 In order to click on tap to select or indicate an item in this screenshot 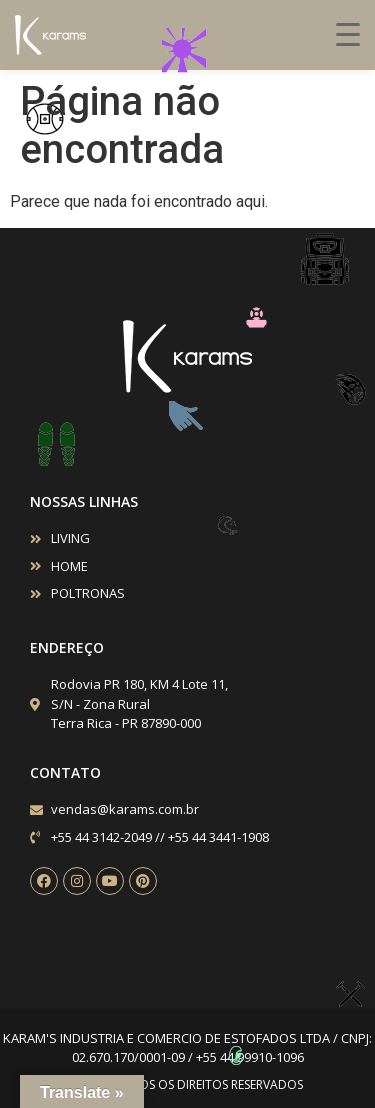, I will do `click(186, 418)`.